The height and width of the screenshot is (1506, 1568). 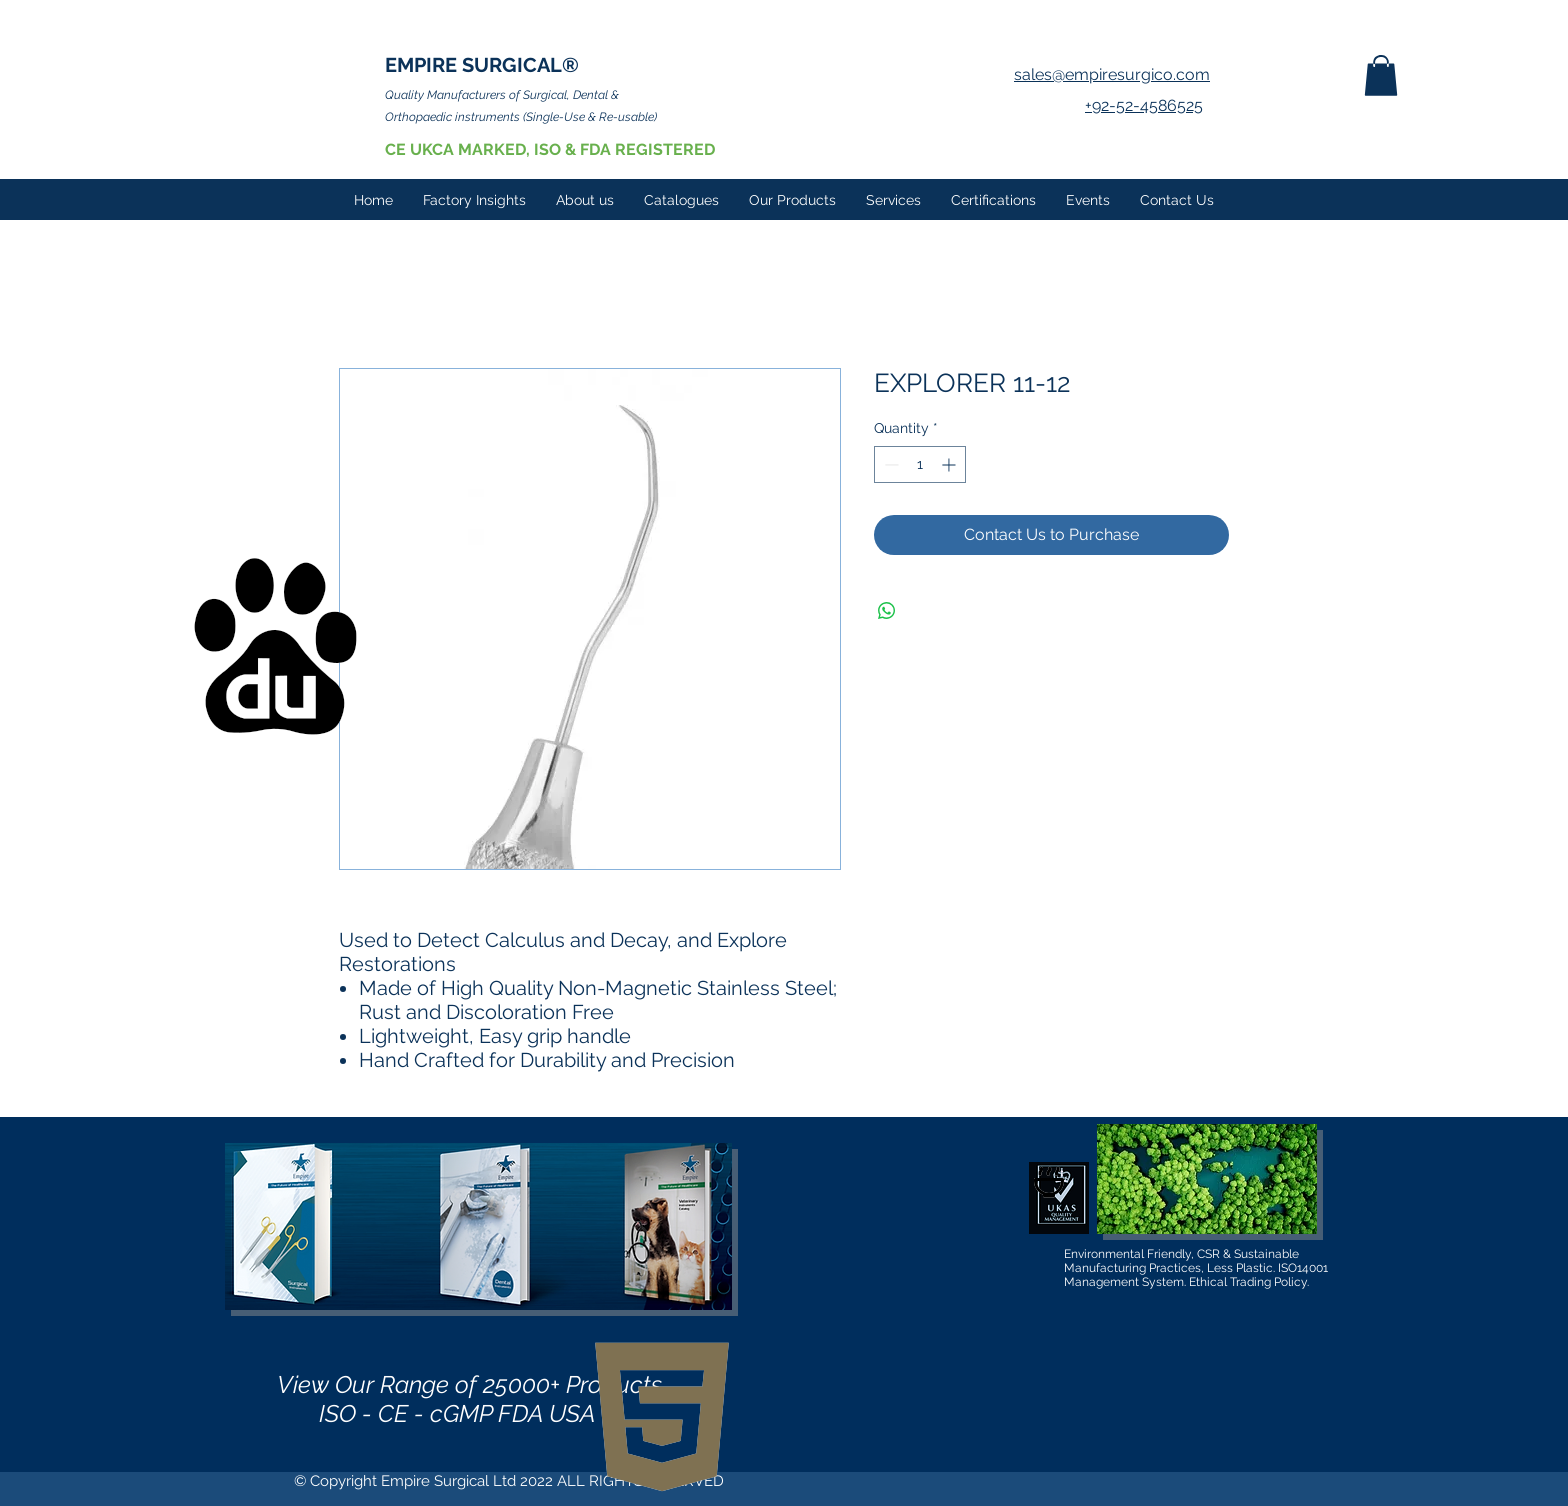 What do you see at coordinates (1049, 1184) in the screenshot?
I see `view food or dining options` at bounding box center [1049, 1184].